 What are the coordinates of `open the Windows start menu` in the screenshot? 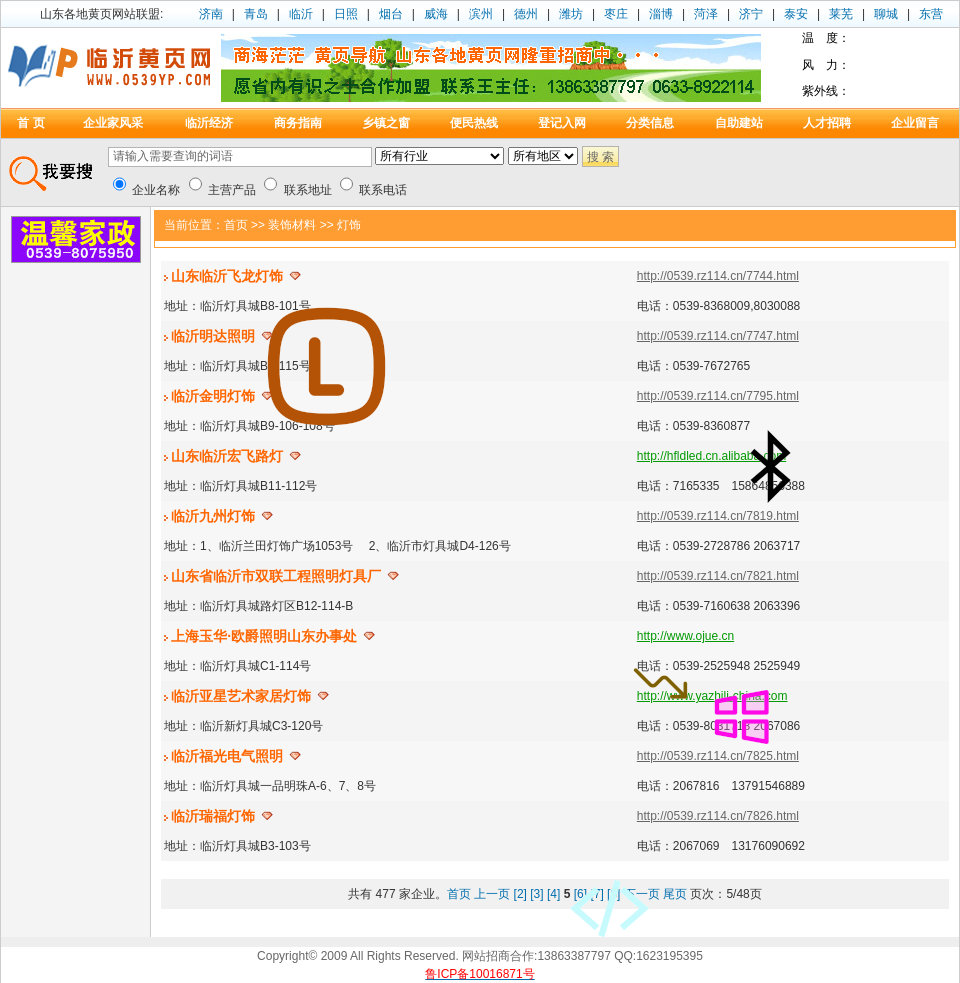 It's located at (744, 717).